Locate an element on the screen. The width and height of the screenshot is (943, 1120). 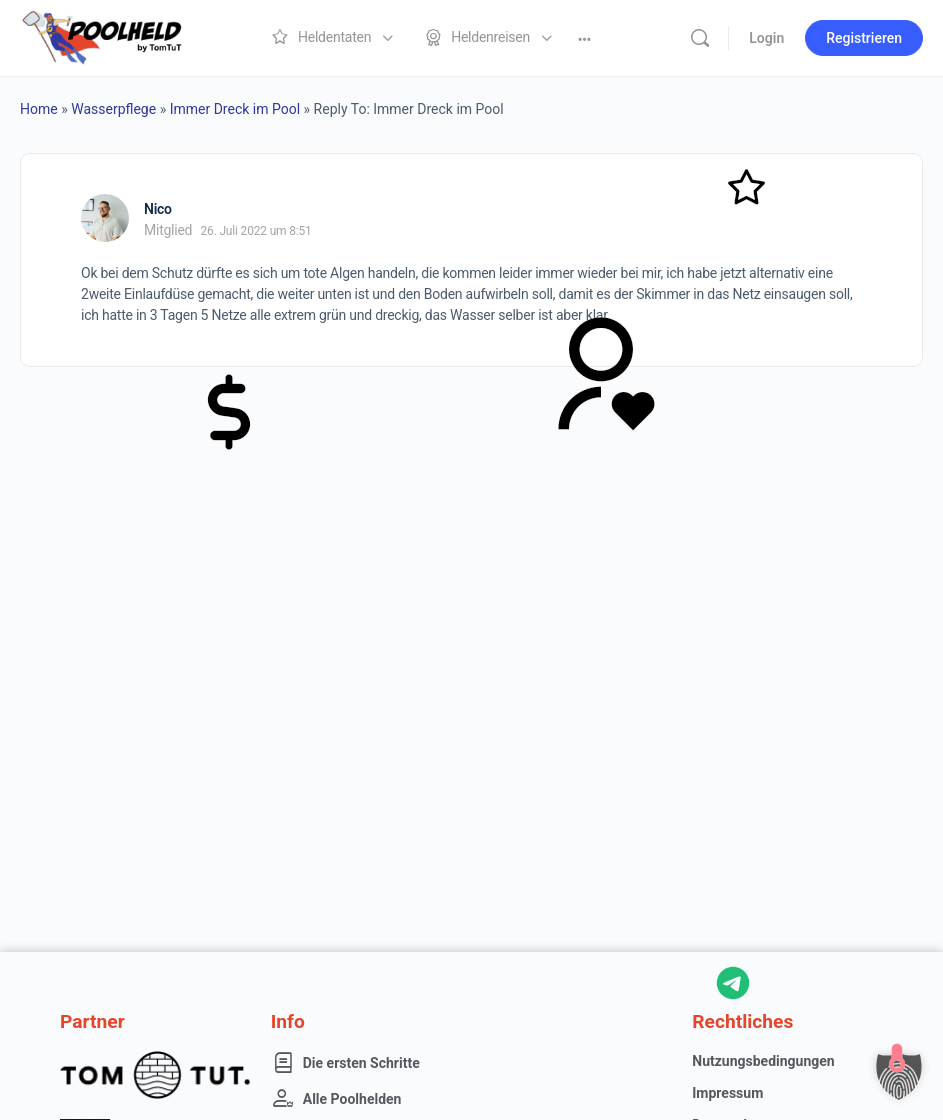
indicates freezing or lowest temperature setting is located at coordinates (897, 1058).